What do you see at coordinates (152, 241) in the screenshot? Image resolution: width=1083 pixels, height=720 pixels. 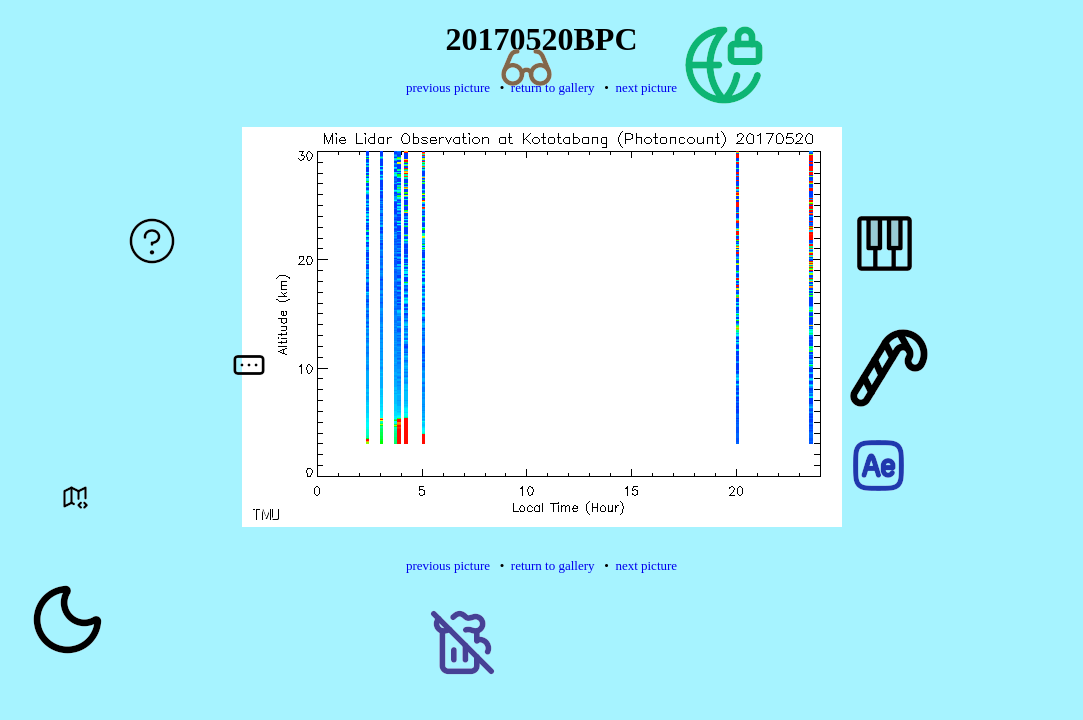 I see `access help or support` at bounding box center [152, 241].